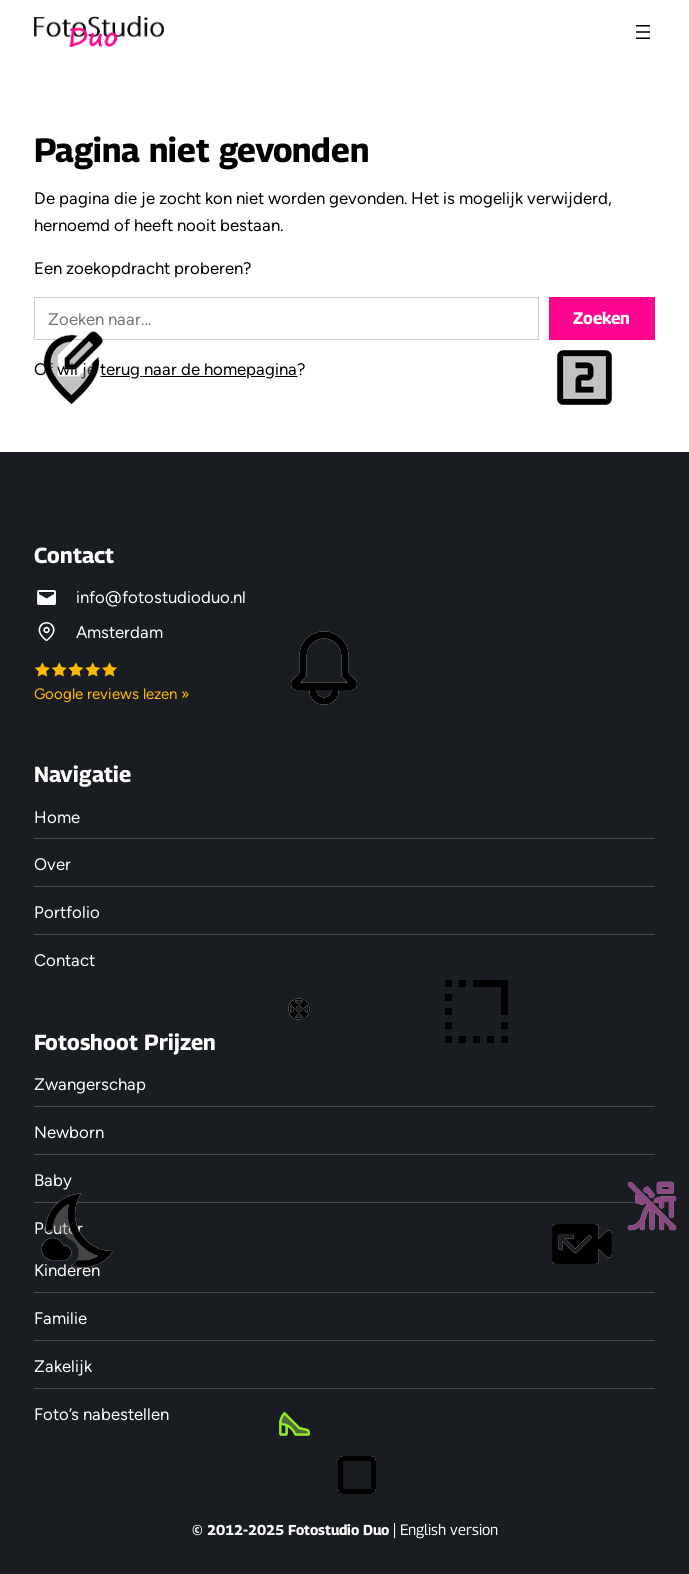 The image size is (689, 1574). What do you see at coordinates (82, 1230) in the screenshot?
I see `toggle dark mode or night theme` at bounding box center [82, 1230].